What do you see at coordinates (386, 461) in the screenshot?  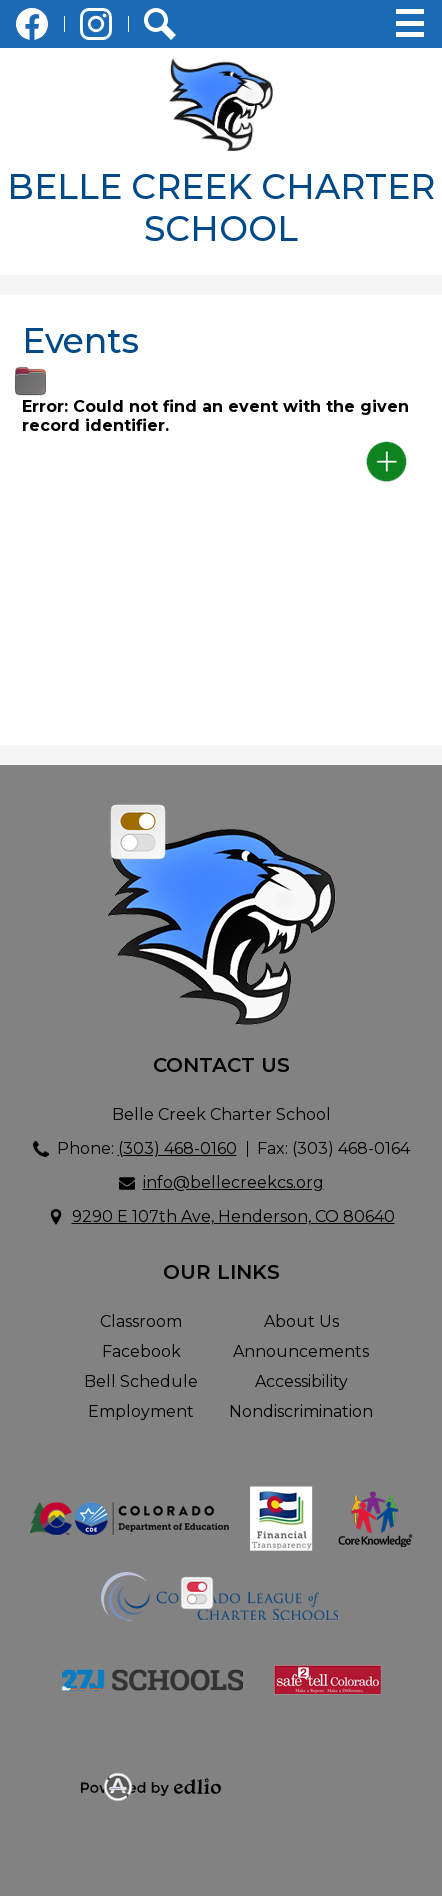 I see `add a new item to a list` at bounding box center [386, 461].